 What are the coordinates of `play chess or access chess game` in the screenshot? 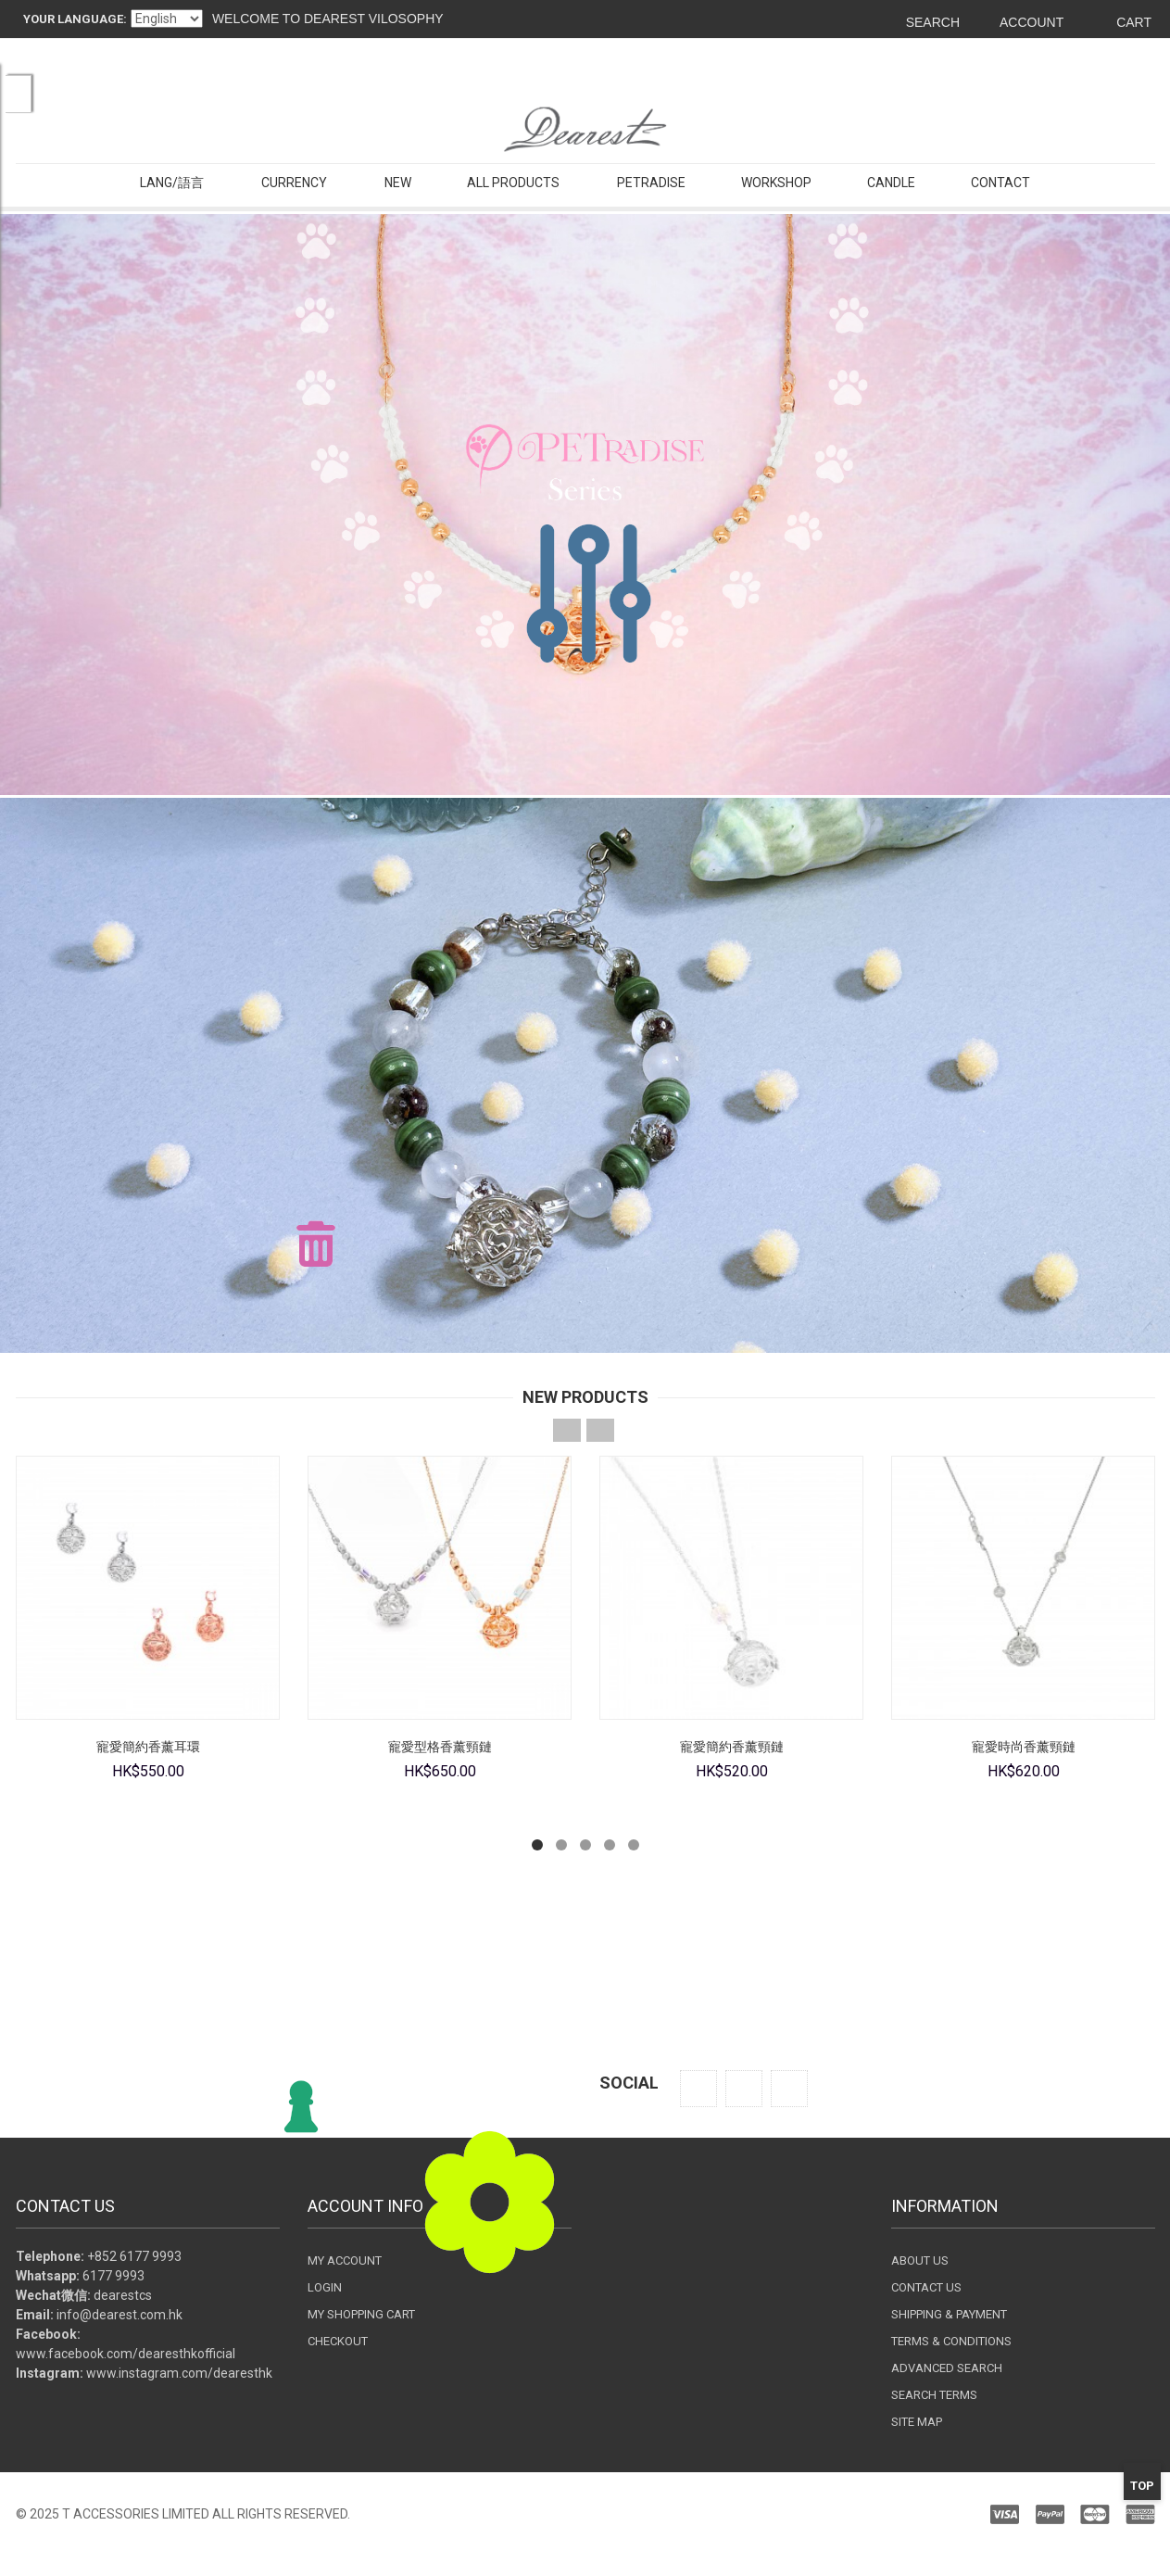 It's located at (301, 2108).